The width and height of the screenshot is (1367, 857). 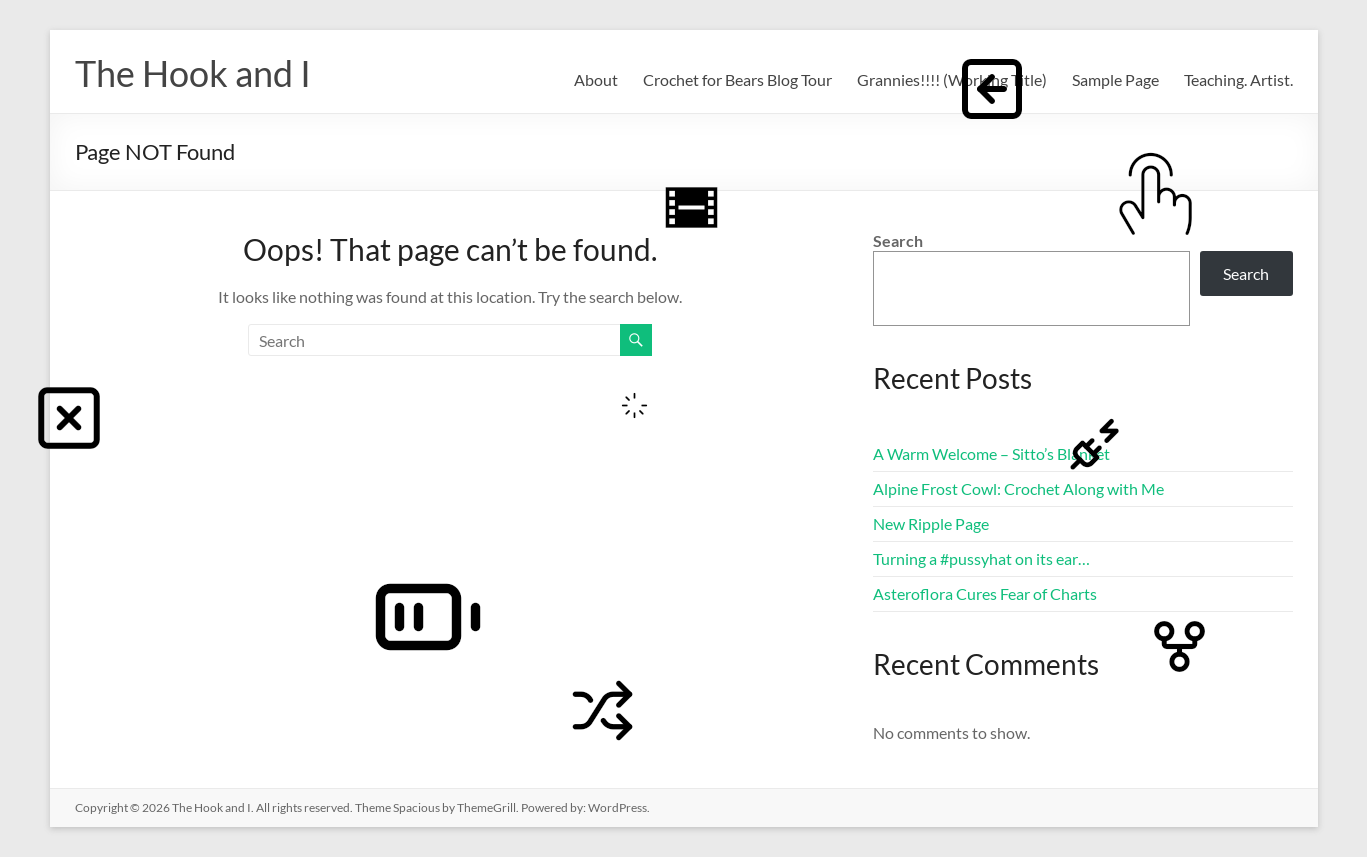 I want to click on go back to the previous screen, so click(x=992, y=89).